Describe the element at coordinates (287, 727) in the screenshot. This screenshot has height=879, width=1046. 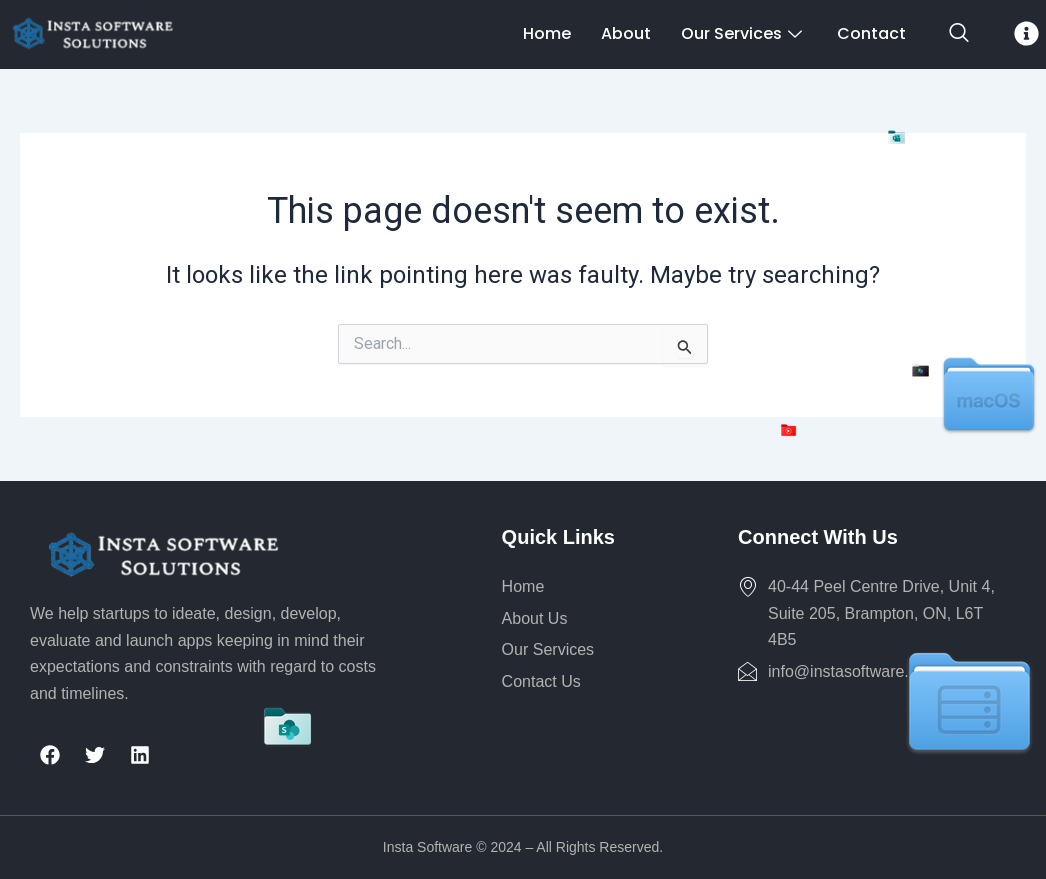
I see `open microsoft sharepoint folder` at that location.